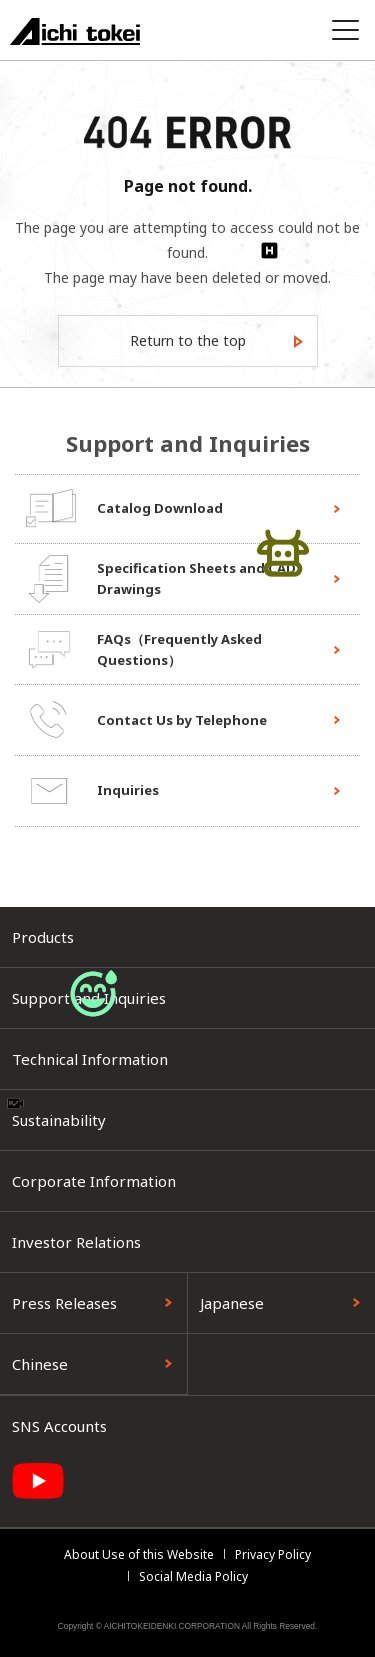  I want to click on react with a nervous or relieved expression, so click(93, 994).